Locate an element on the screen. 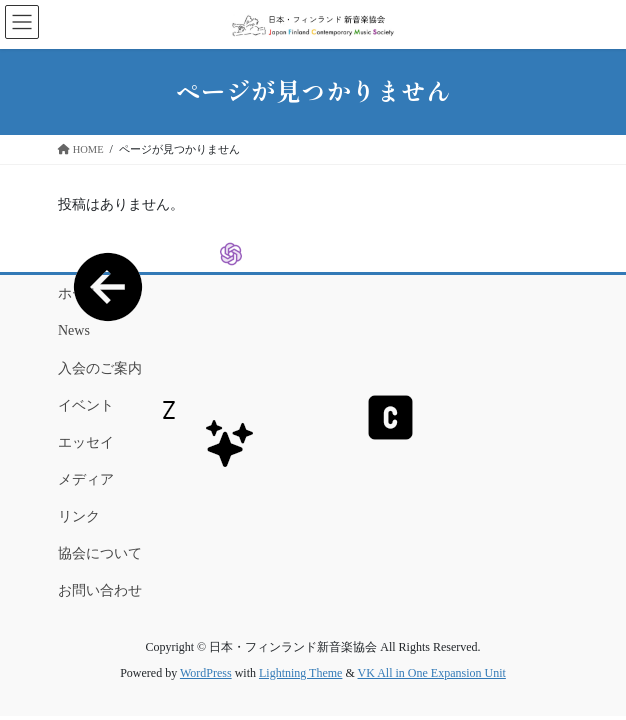 This screenshot has width=626, height=720. alphabetical sorting option for letter Z is located at coordinates (169, 410).